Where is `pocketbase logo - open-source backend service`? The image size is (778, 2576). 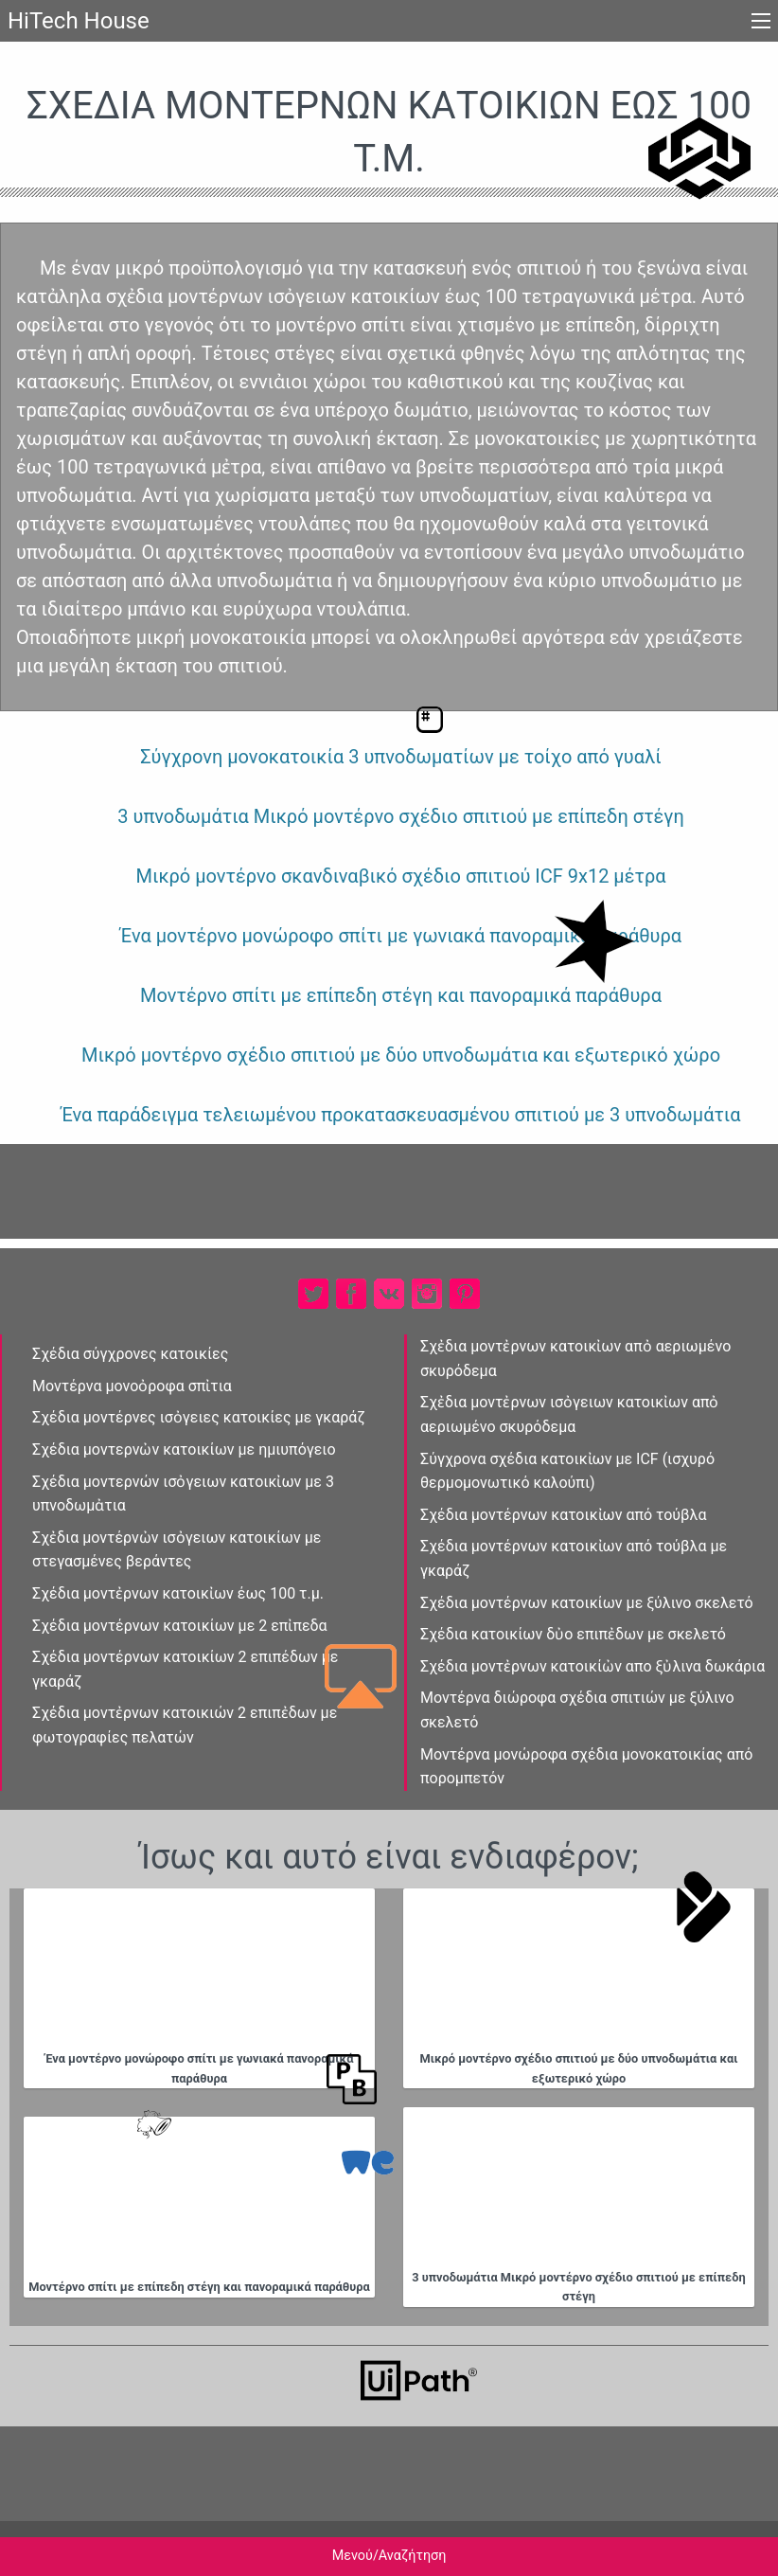 pocketbase logo - open-source backend service is located at coordinates (351, 2079).